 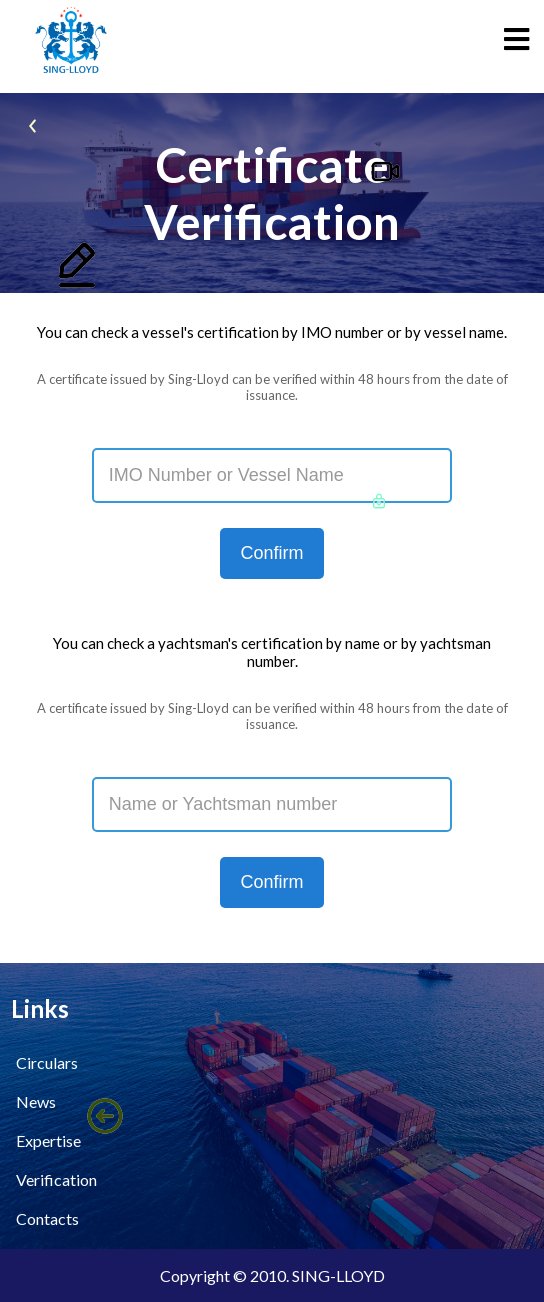 I want to click on start a video call, so click(x=385, y=171).